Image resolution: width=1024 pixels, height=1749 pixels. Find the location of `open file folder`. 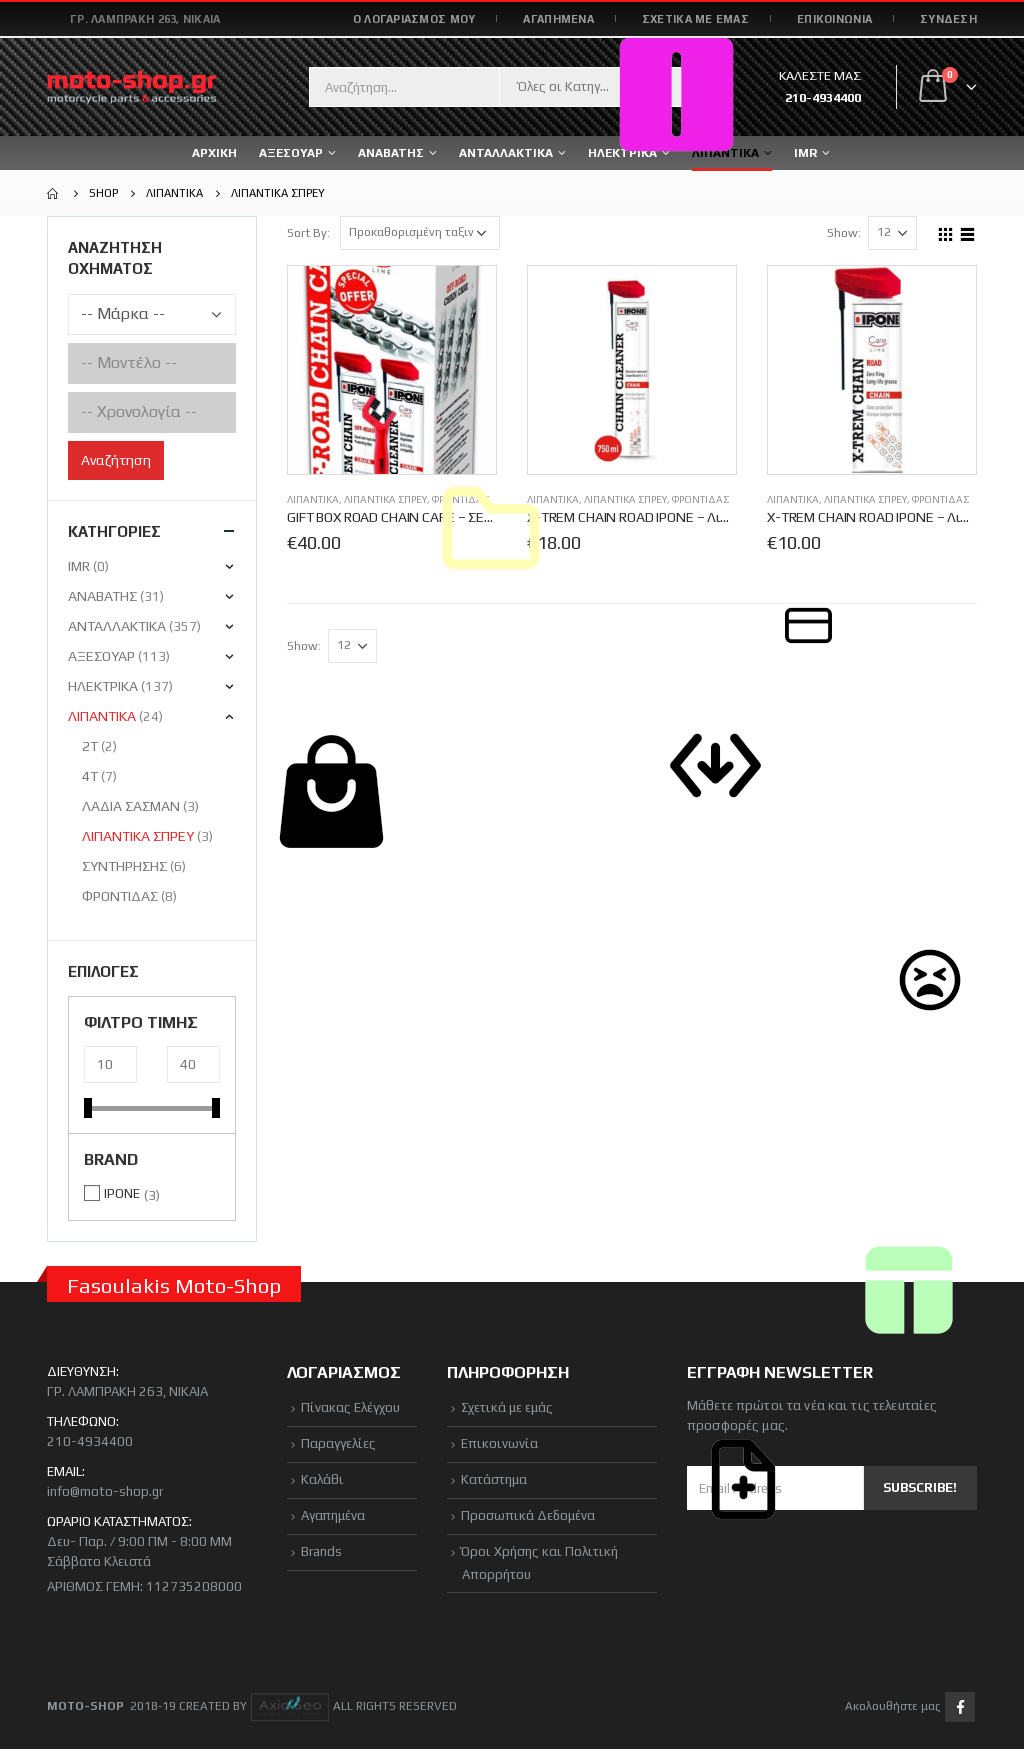

open file folder is located at coordinates (491, 528).